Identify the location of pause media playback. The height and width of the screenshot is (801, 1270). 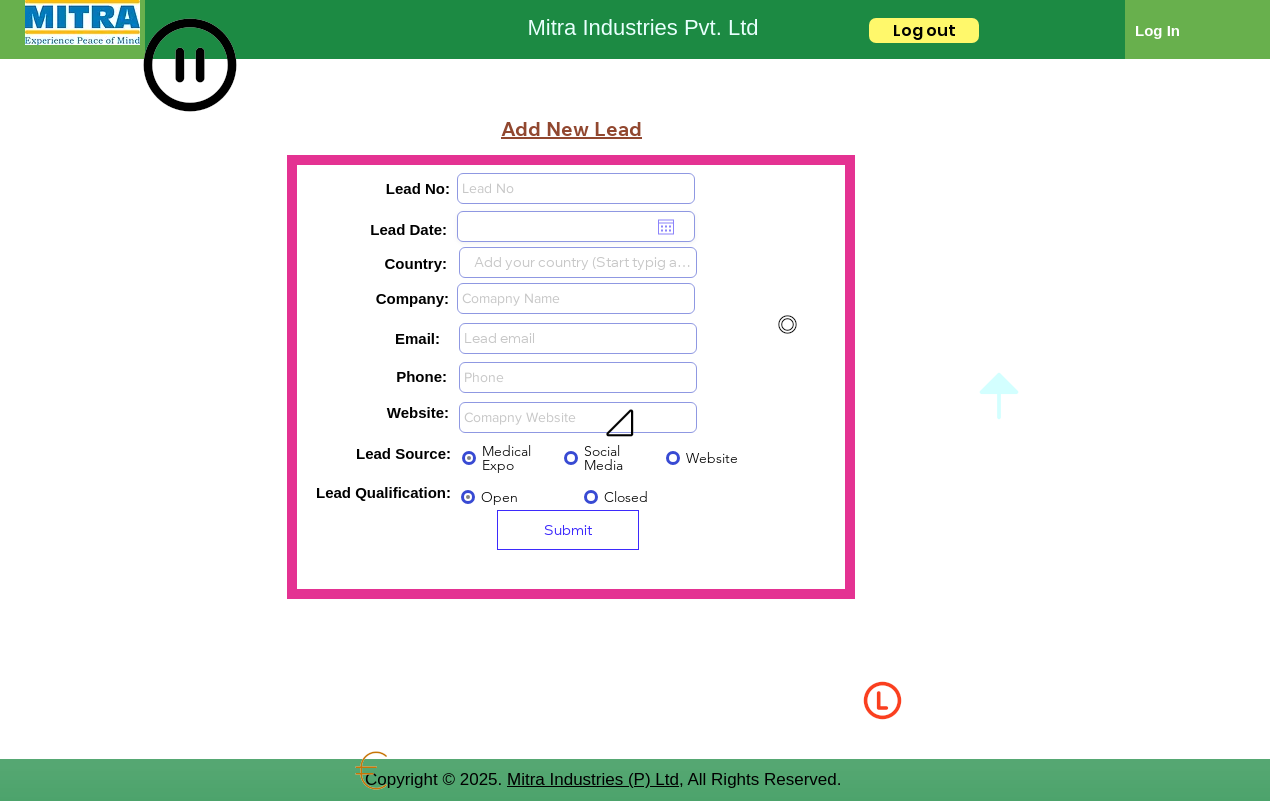
(190, 65).